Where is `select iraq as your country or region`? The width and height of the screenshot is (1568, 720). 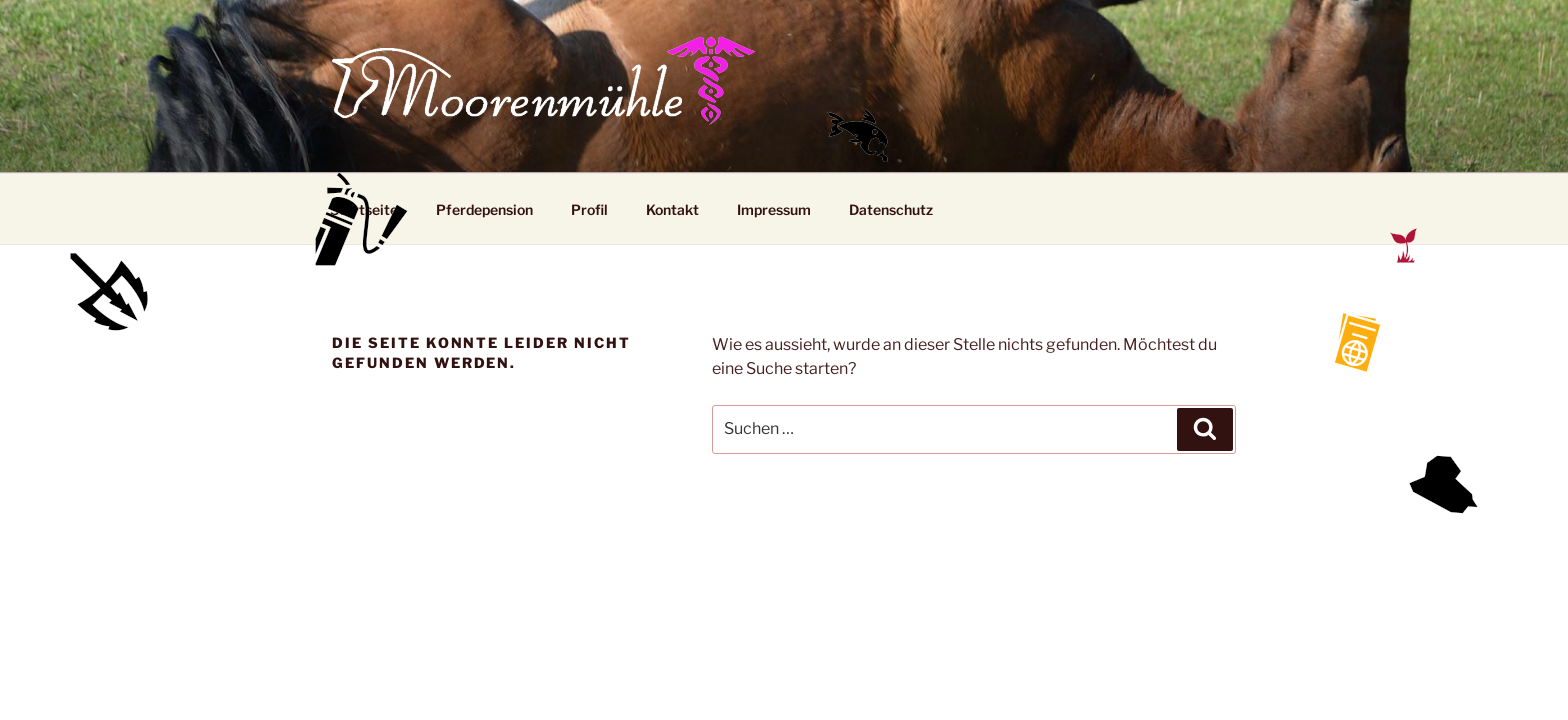
select iraq as your country or region is located at coordinates (1443, 484).